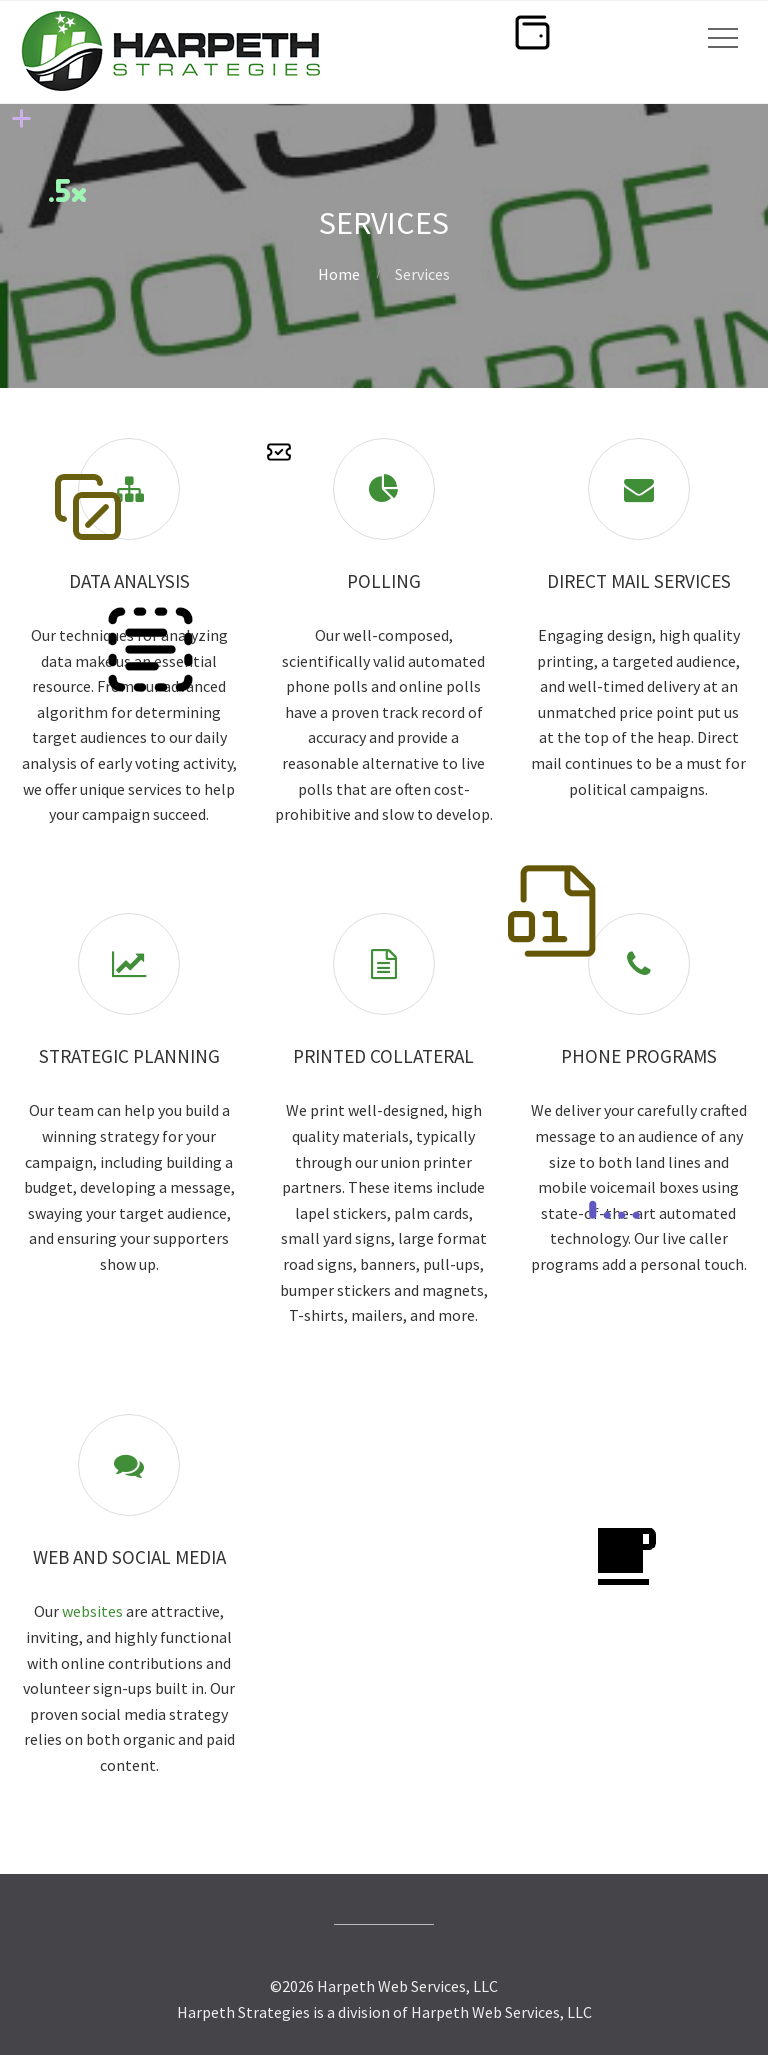 The image size is (768, 2055). I want to click on copy action is disabled or unavailable, so click(88, 507).